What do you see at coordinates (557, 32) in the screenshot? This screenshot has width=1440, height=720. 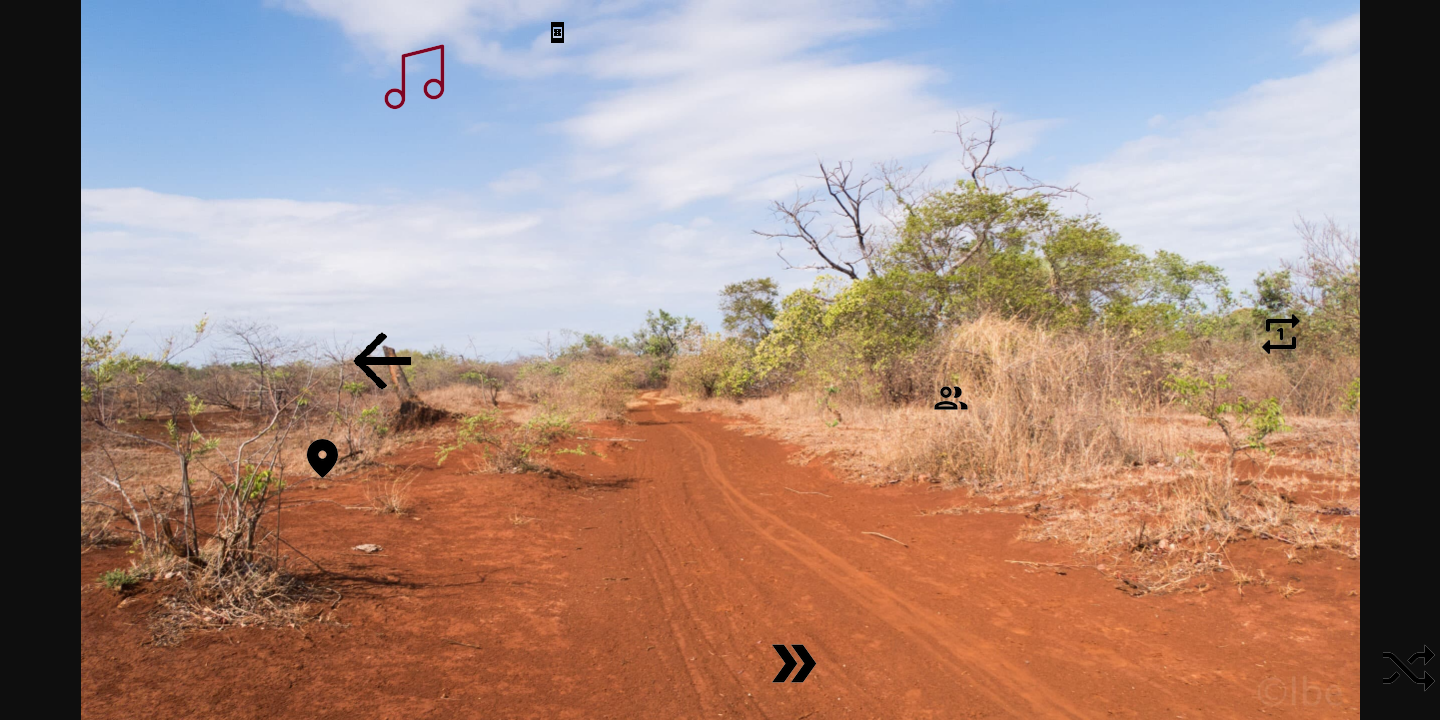 I see `book an appointment or reservation online` at bounding box center [557, 32].